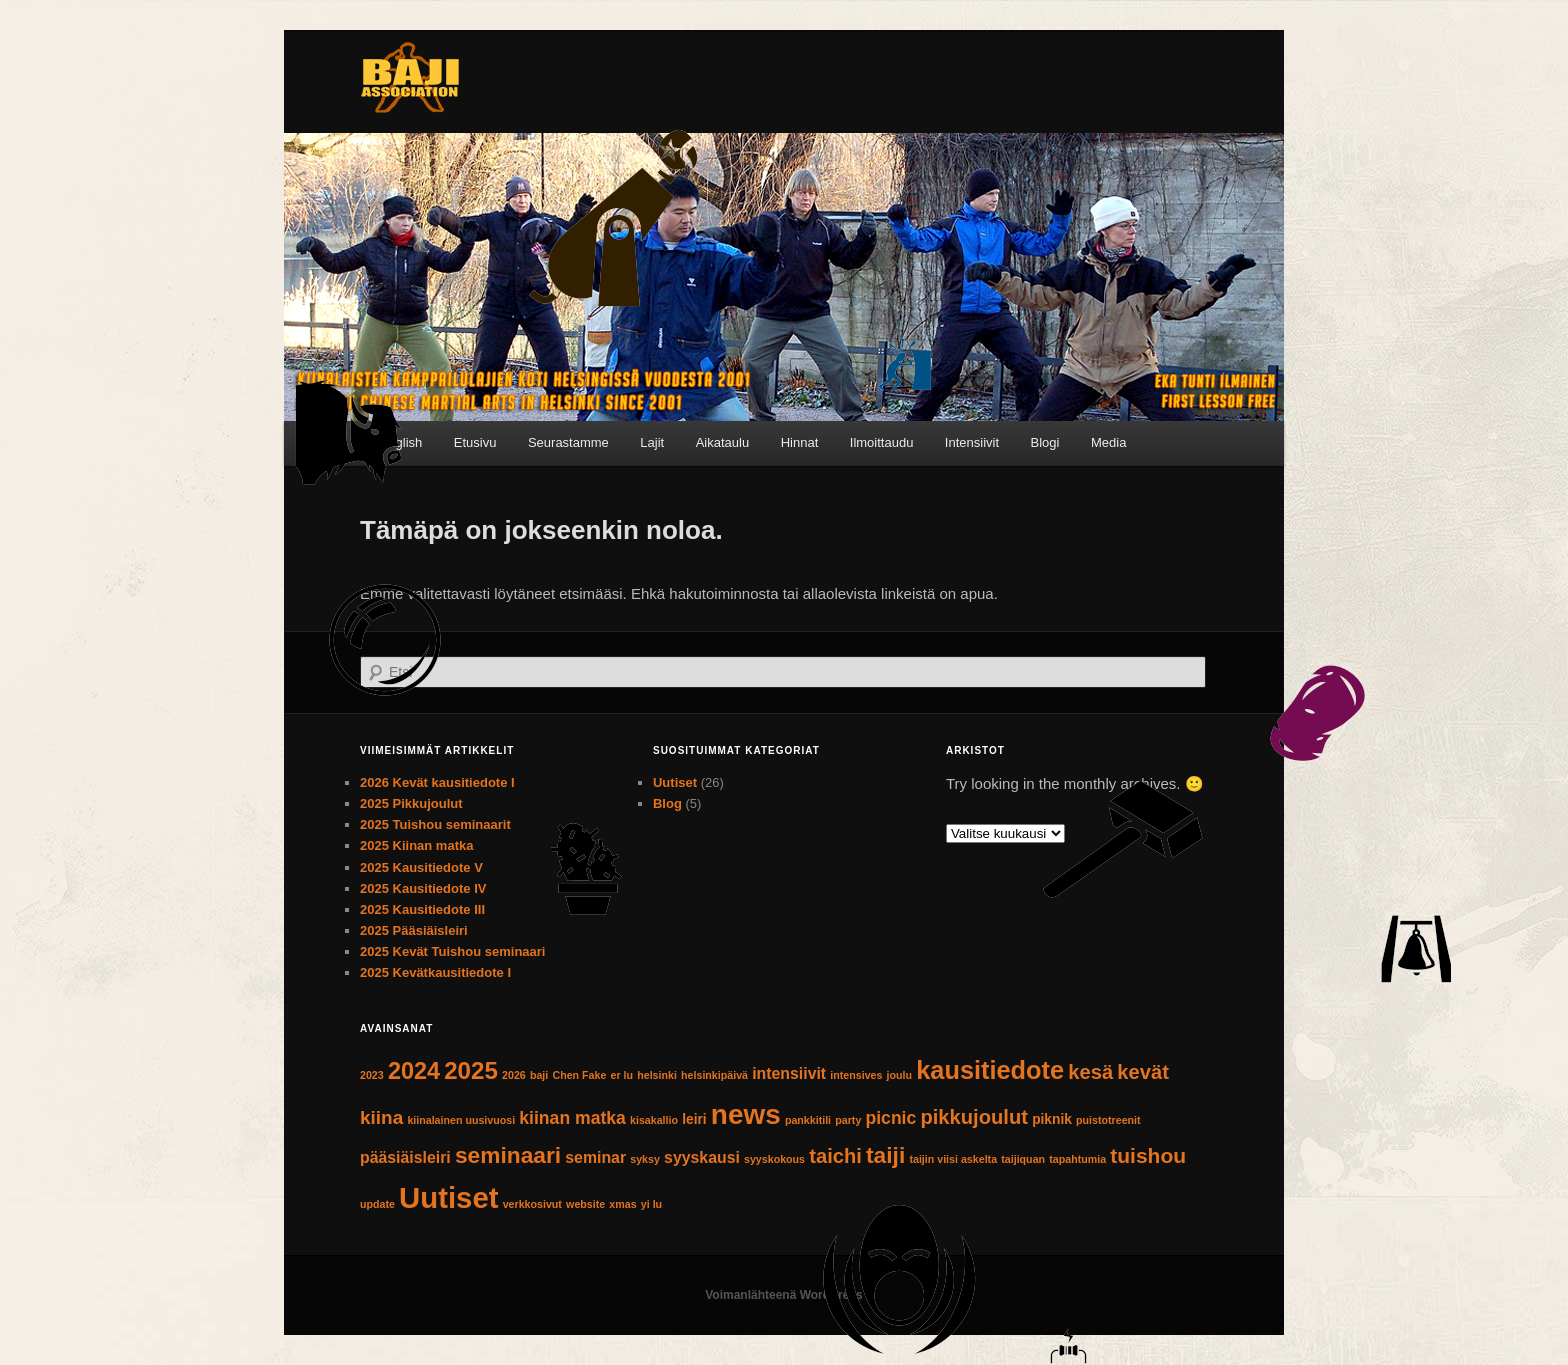 Image resolution: width=1568 pixels, height=1365 pixels. What do you see at coordinates (1416, 949) in the screenshot?
I see `carillon or bell tower instrument` at bounding box center [1416, 949].